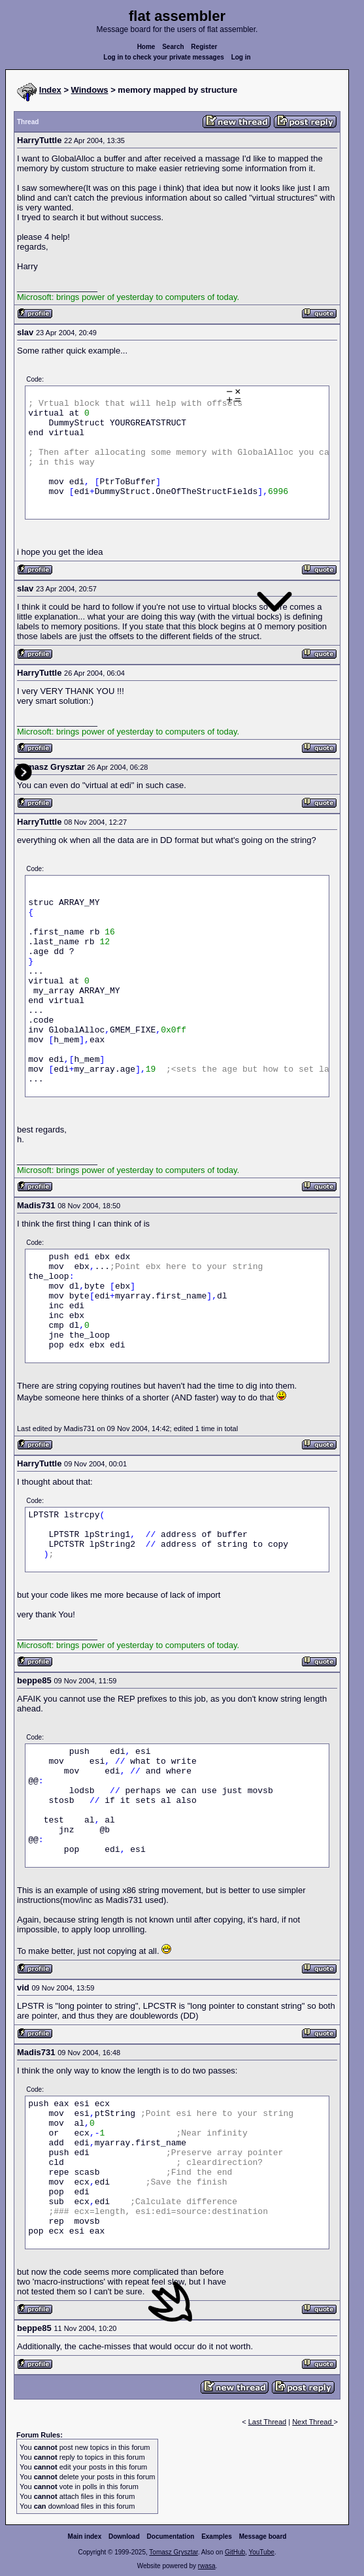  Describe the element at coordinates (233, 395) in the screenshot. I see `open calculator or math tools` at that location.